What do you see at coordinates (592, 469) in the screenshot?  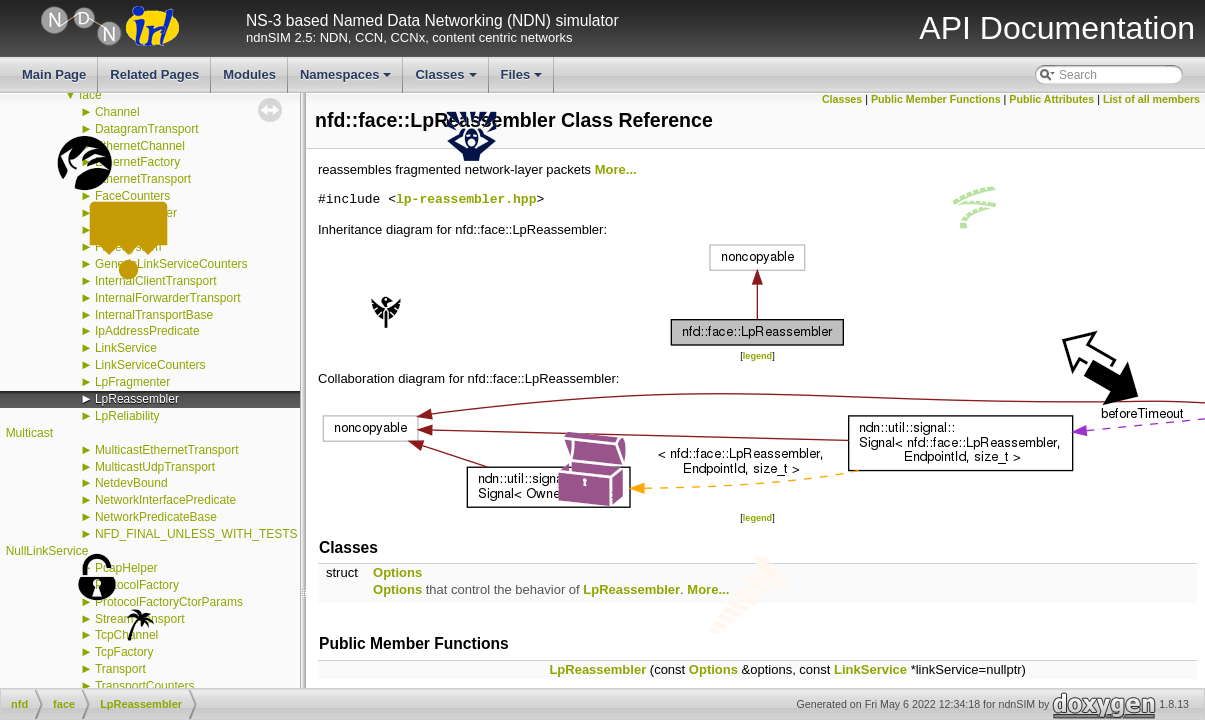 I see `open treasure chest to collect rewards` at bounding box center [592, 469].